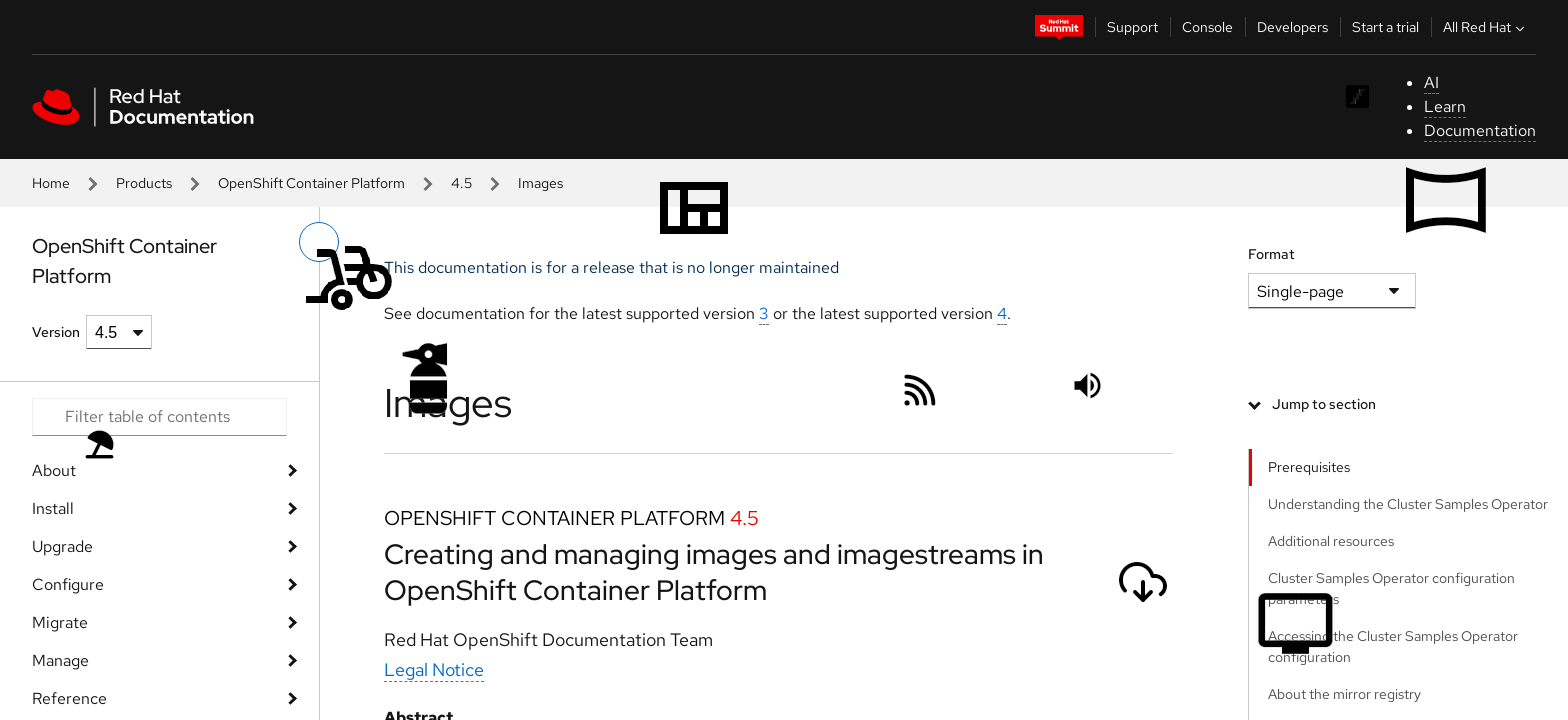  I want to click on access vacation or time-off settings, so click(99, 444).